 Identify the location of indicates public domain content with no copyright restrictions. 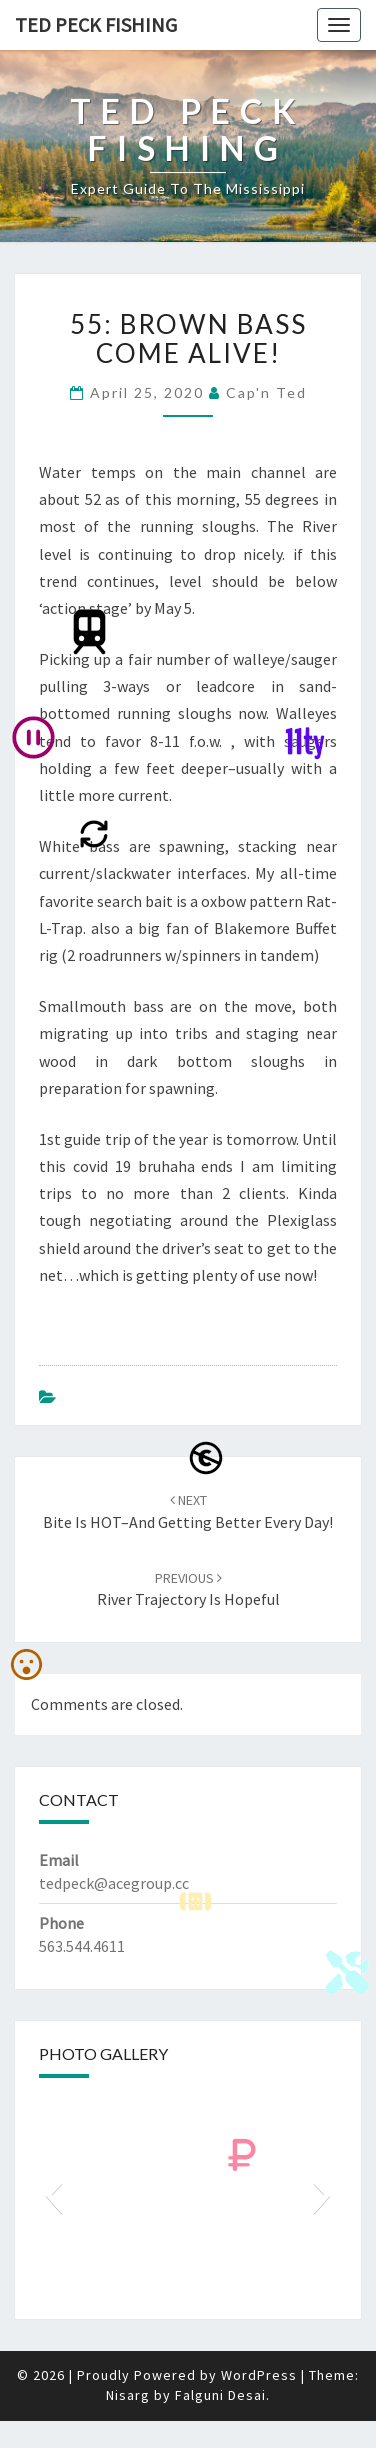
(206, 1458).